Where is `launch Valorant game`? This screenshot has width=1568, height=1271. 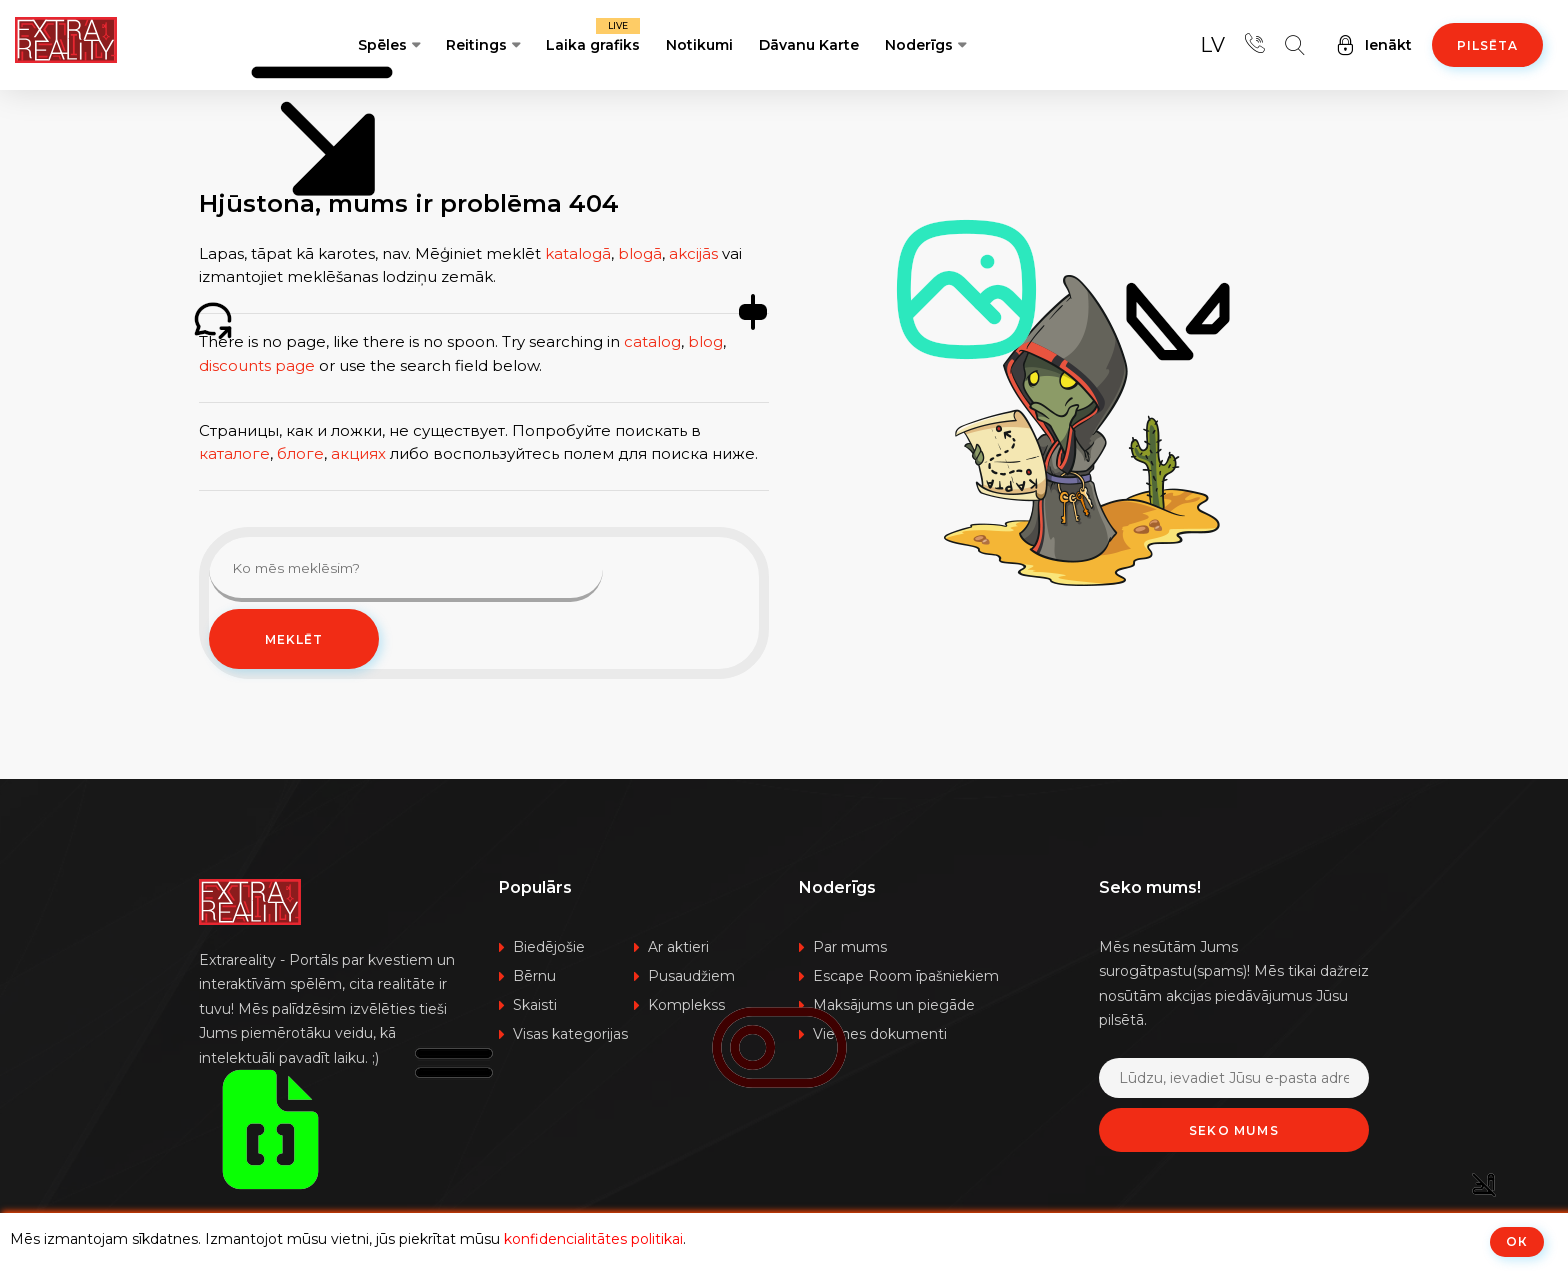 launch Valorant game is located at coordinates (1178, 319).